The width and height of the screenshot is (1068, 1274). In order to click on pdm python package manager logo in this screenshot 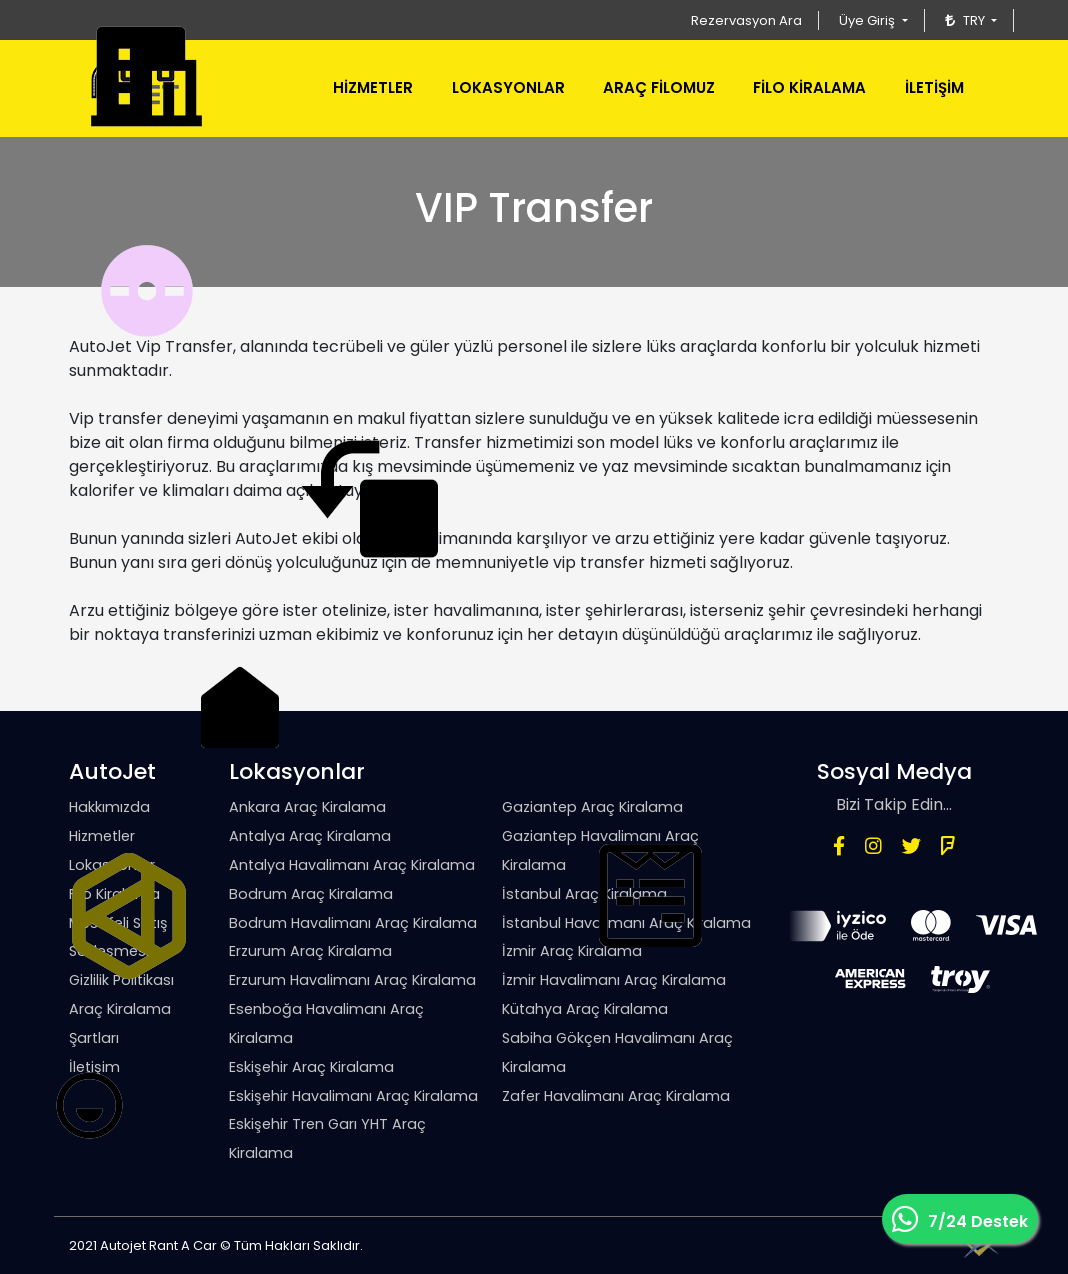, I will do `click(129, 916)`.